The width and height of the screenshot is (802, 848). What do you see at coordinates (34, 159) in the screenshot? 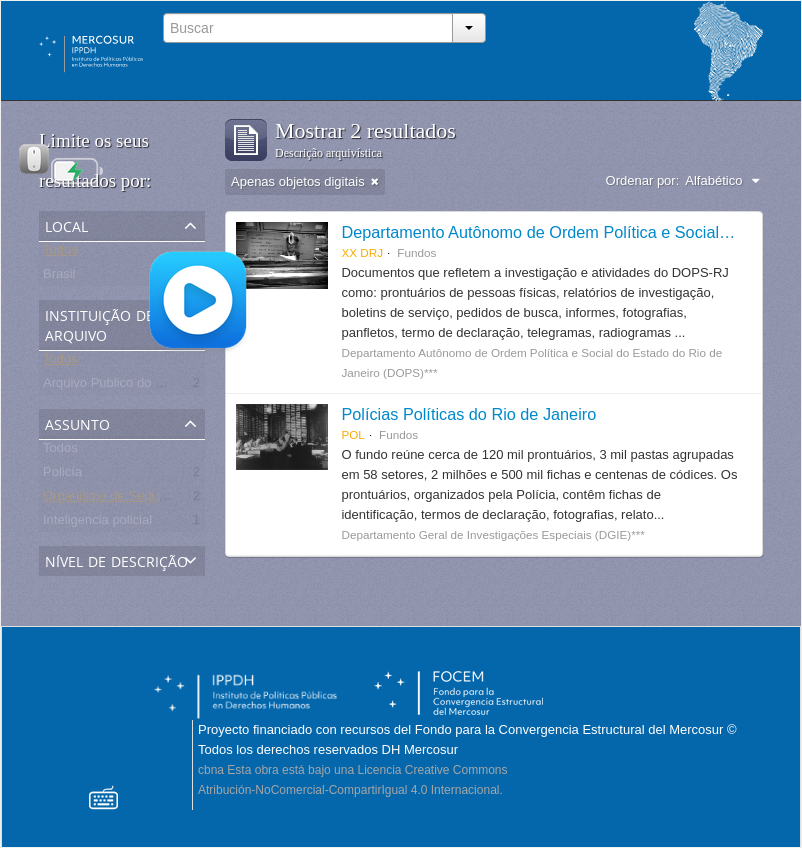
I see `open mouse and trackpad settings` at bounding box center [34, 159].